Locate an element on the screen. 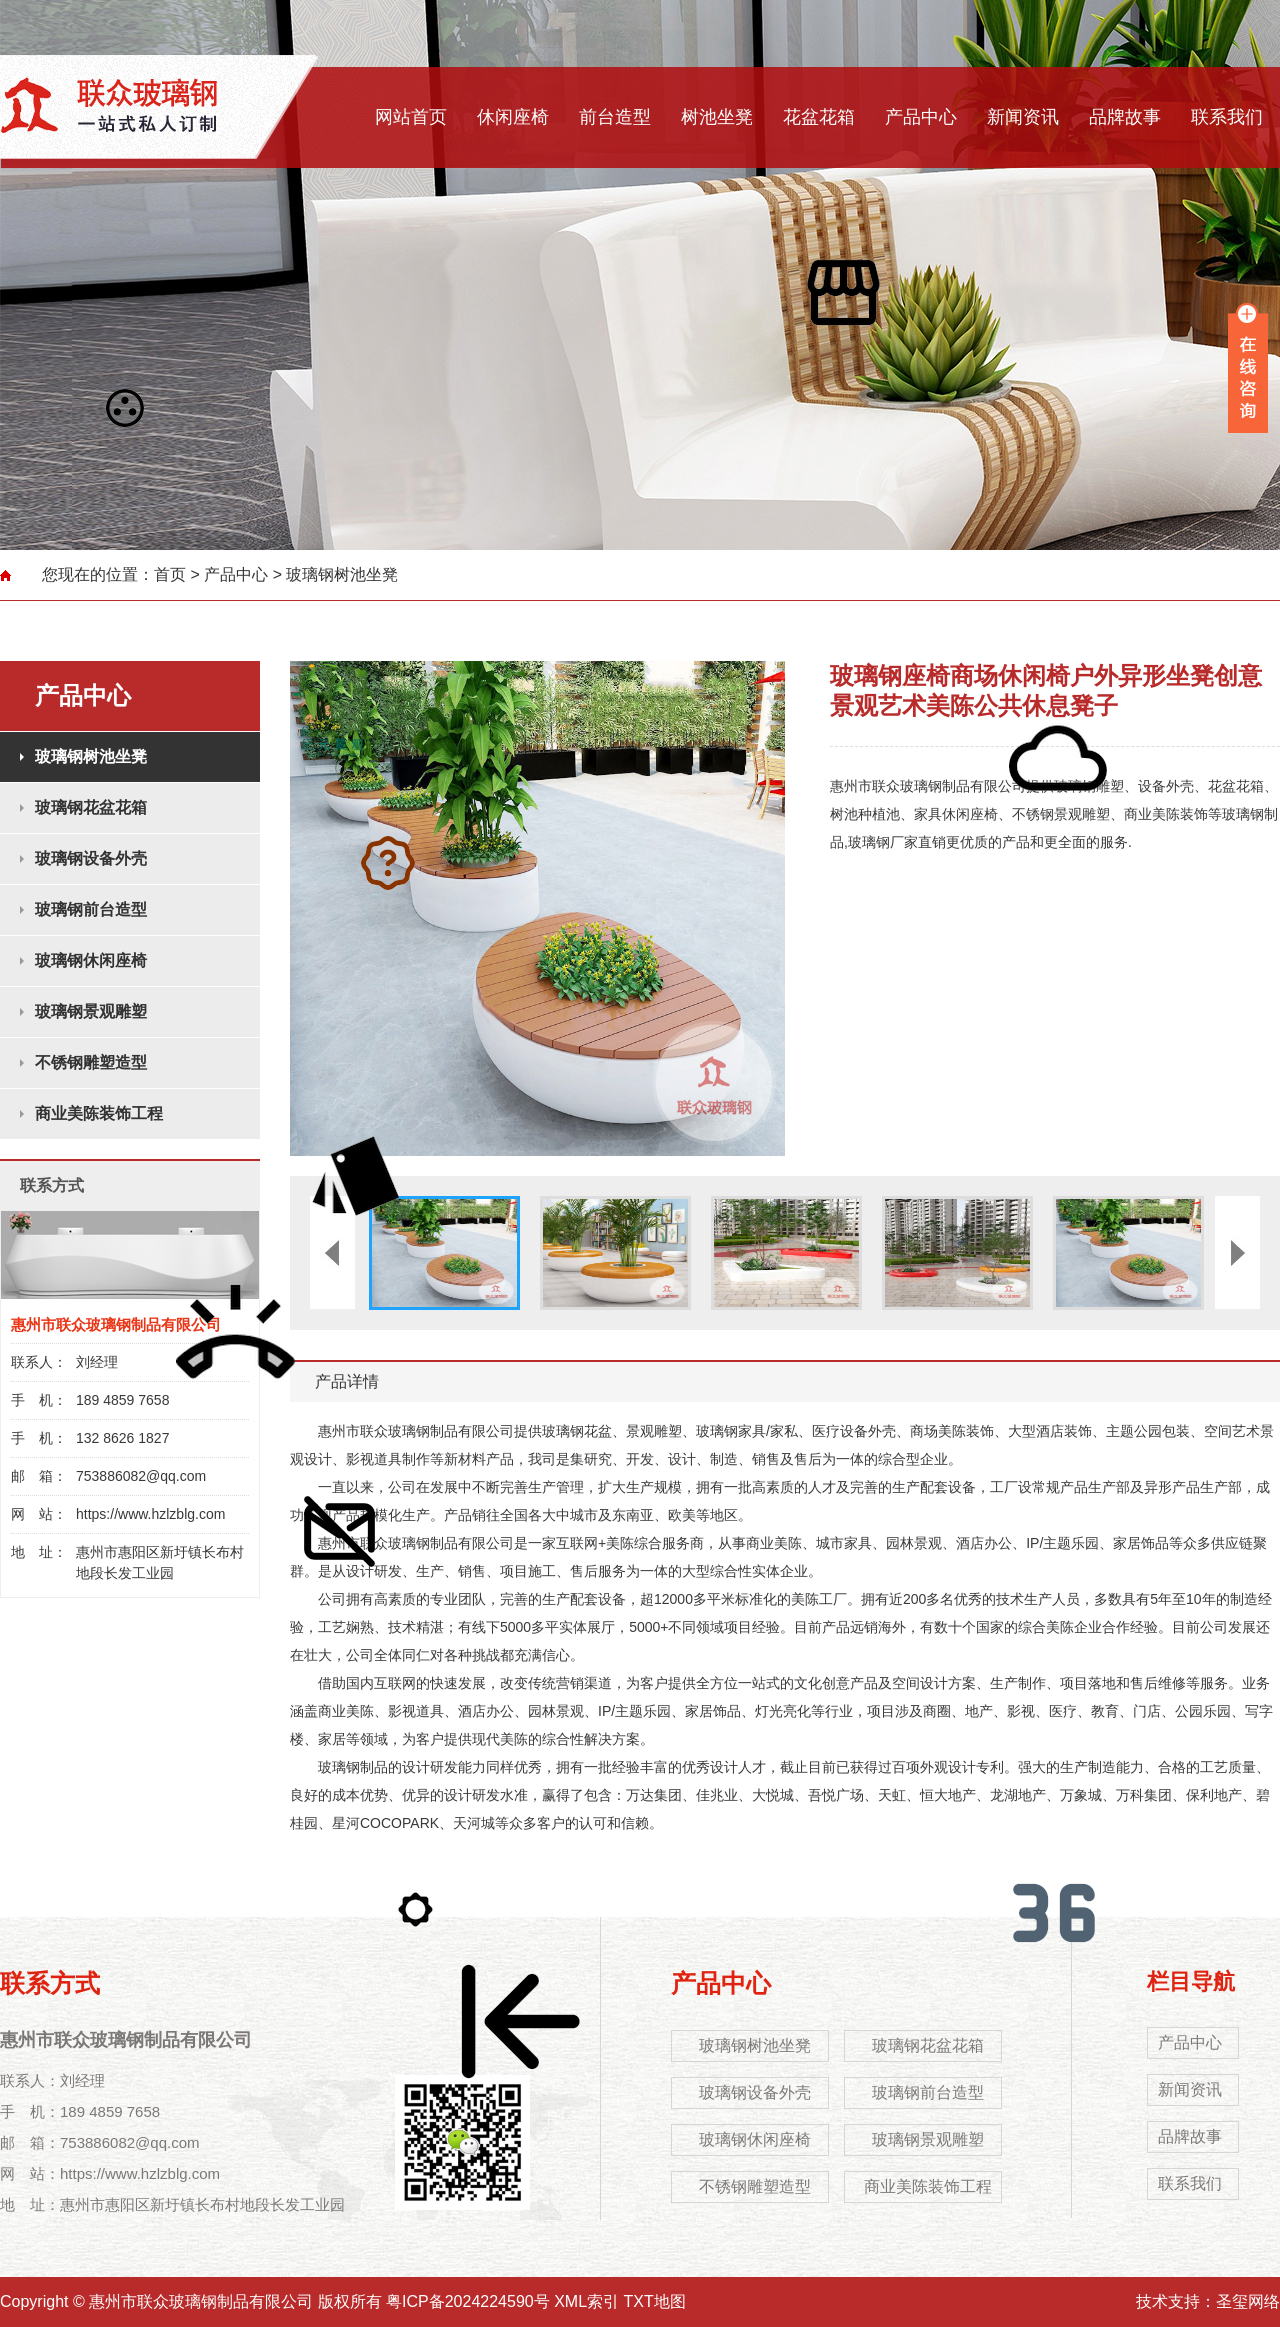  access cloud storage is located at coordinates (1058, 758).